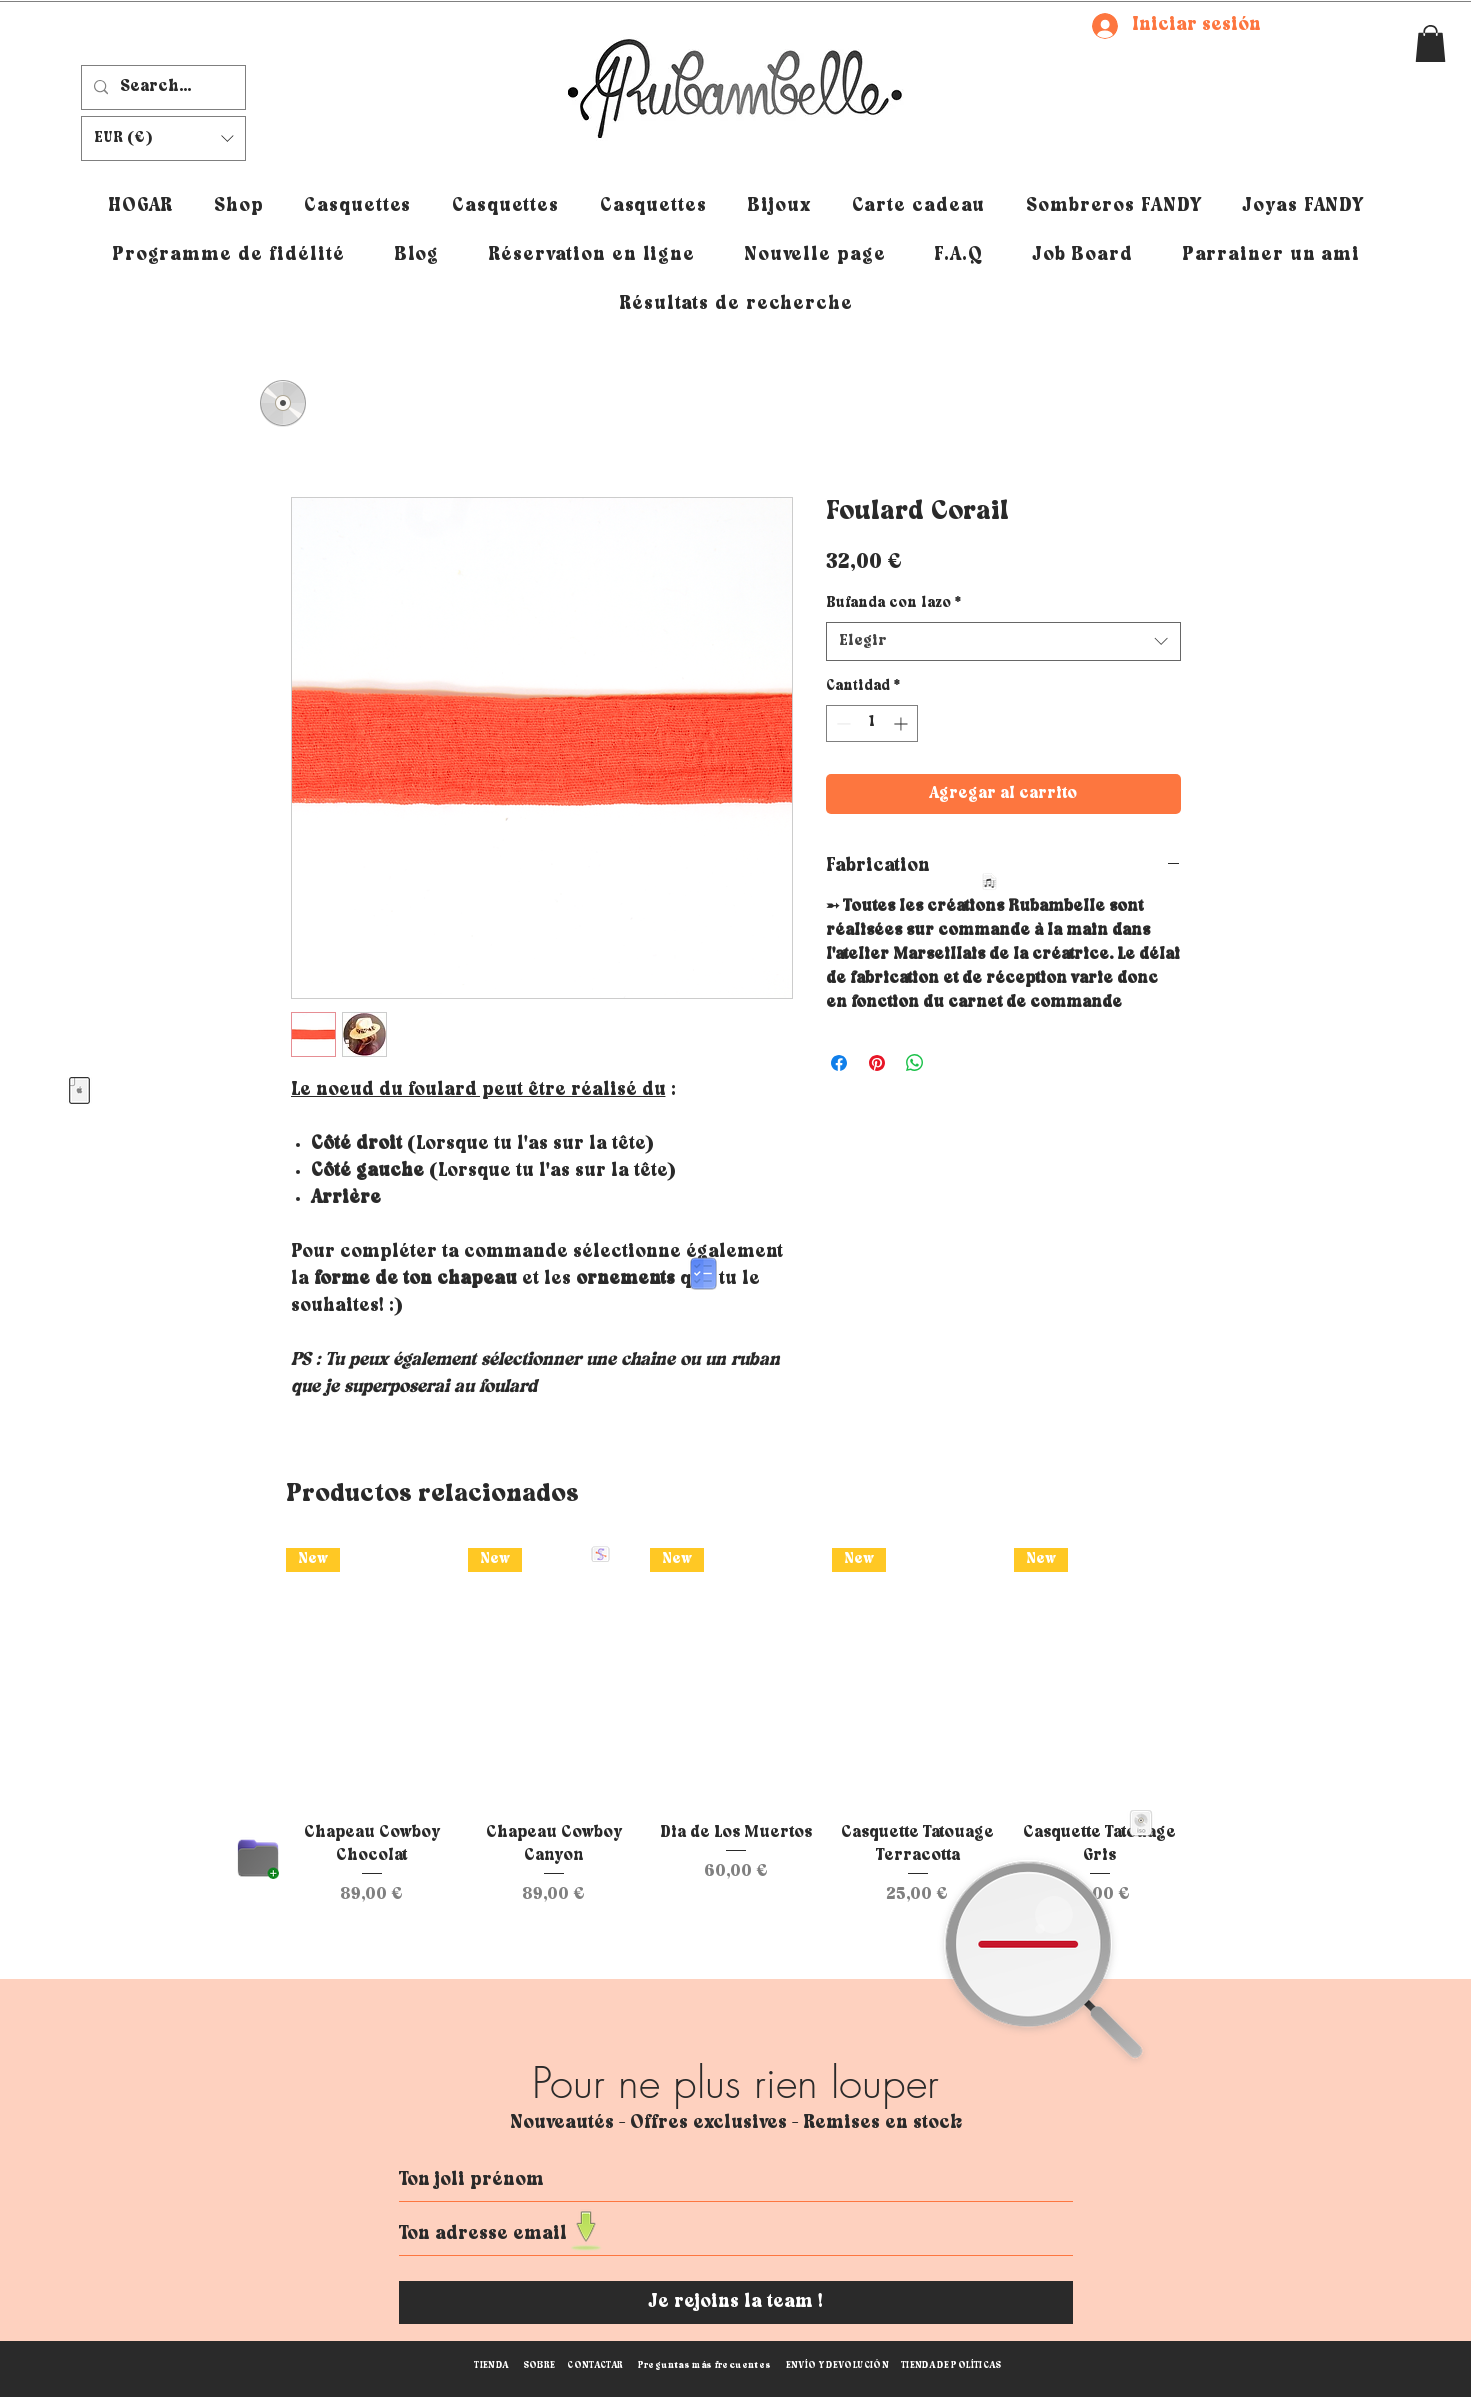 The height and width of the screenshot is (2397, 1471). What do you see at coordinates (1141, 1823) in the screenshot?
I see `a CD/DVD disc image file (.iso format)` at bounding box center [1141, 1823].